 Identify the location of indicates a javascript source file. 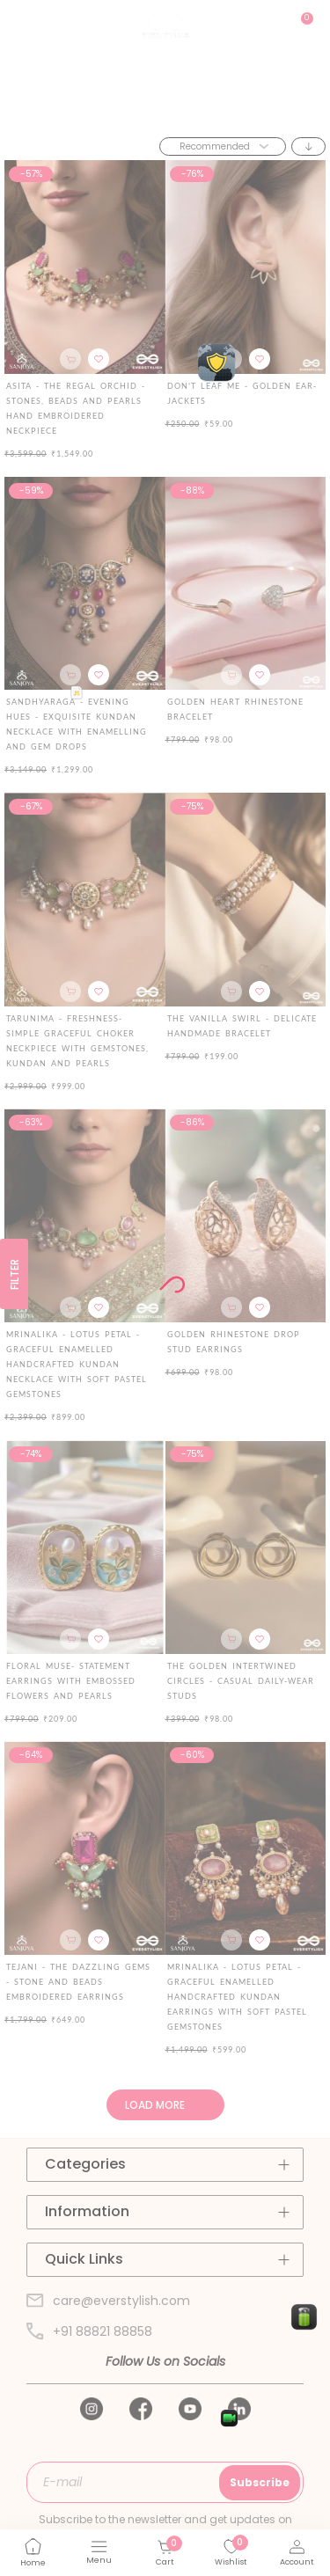
(77, 692).